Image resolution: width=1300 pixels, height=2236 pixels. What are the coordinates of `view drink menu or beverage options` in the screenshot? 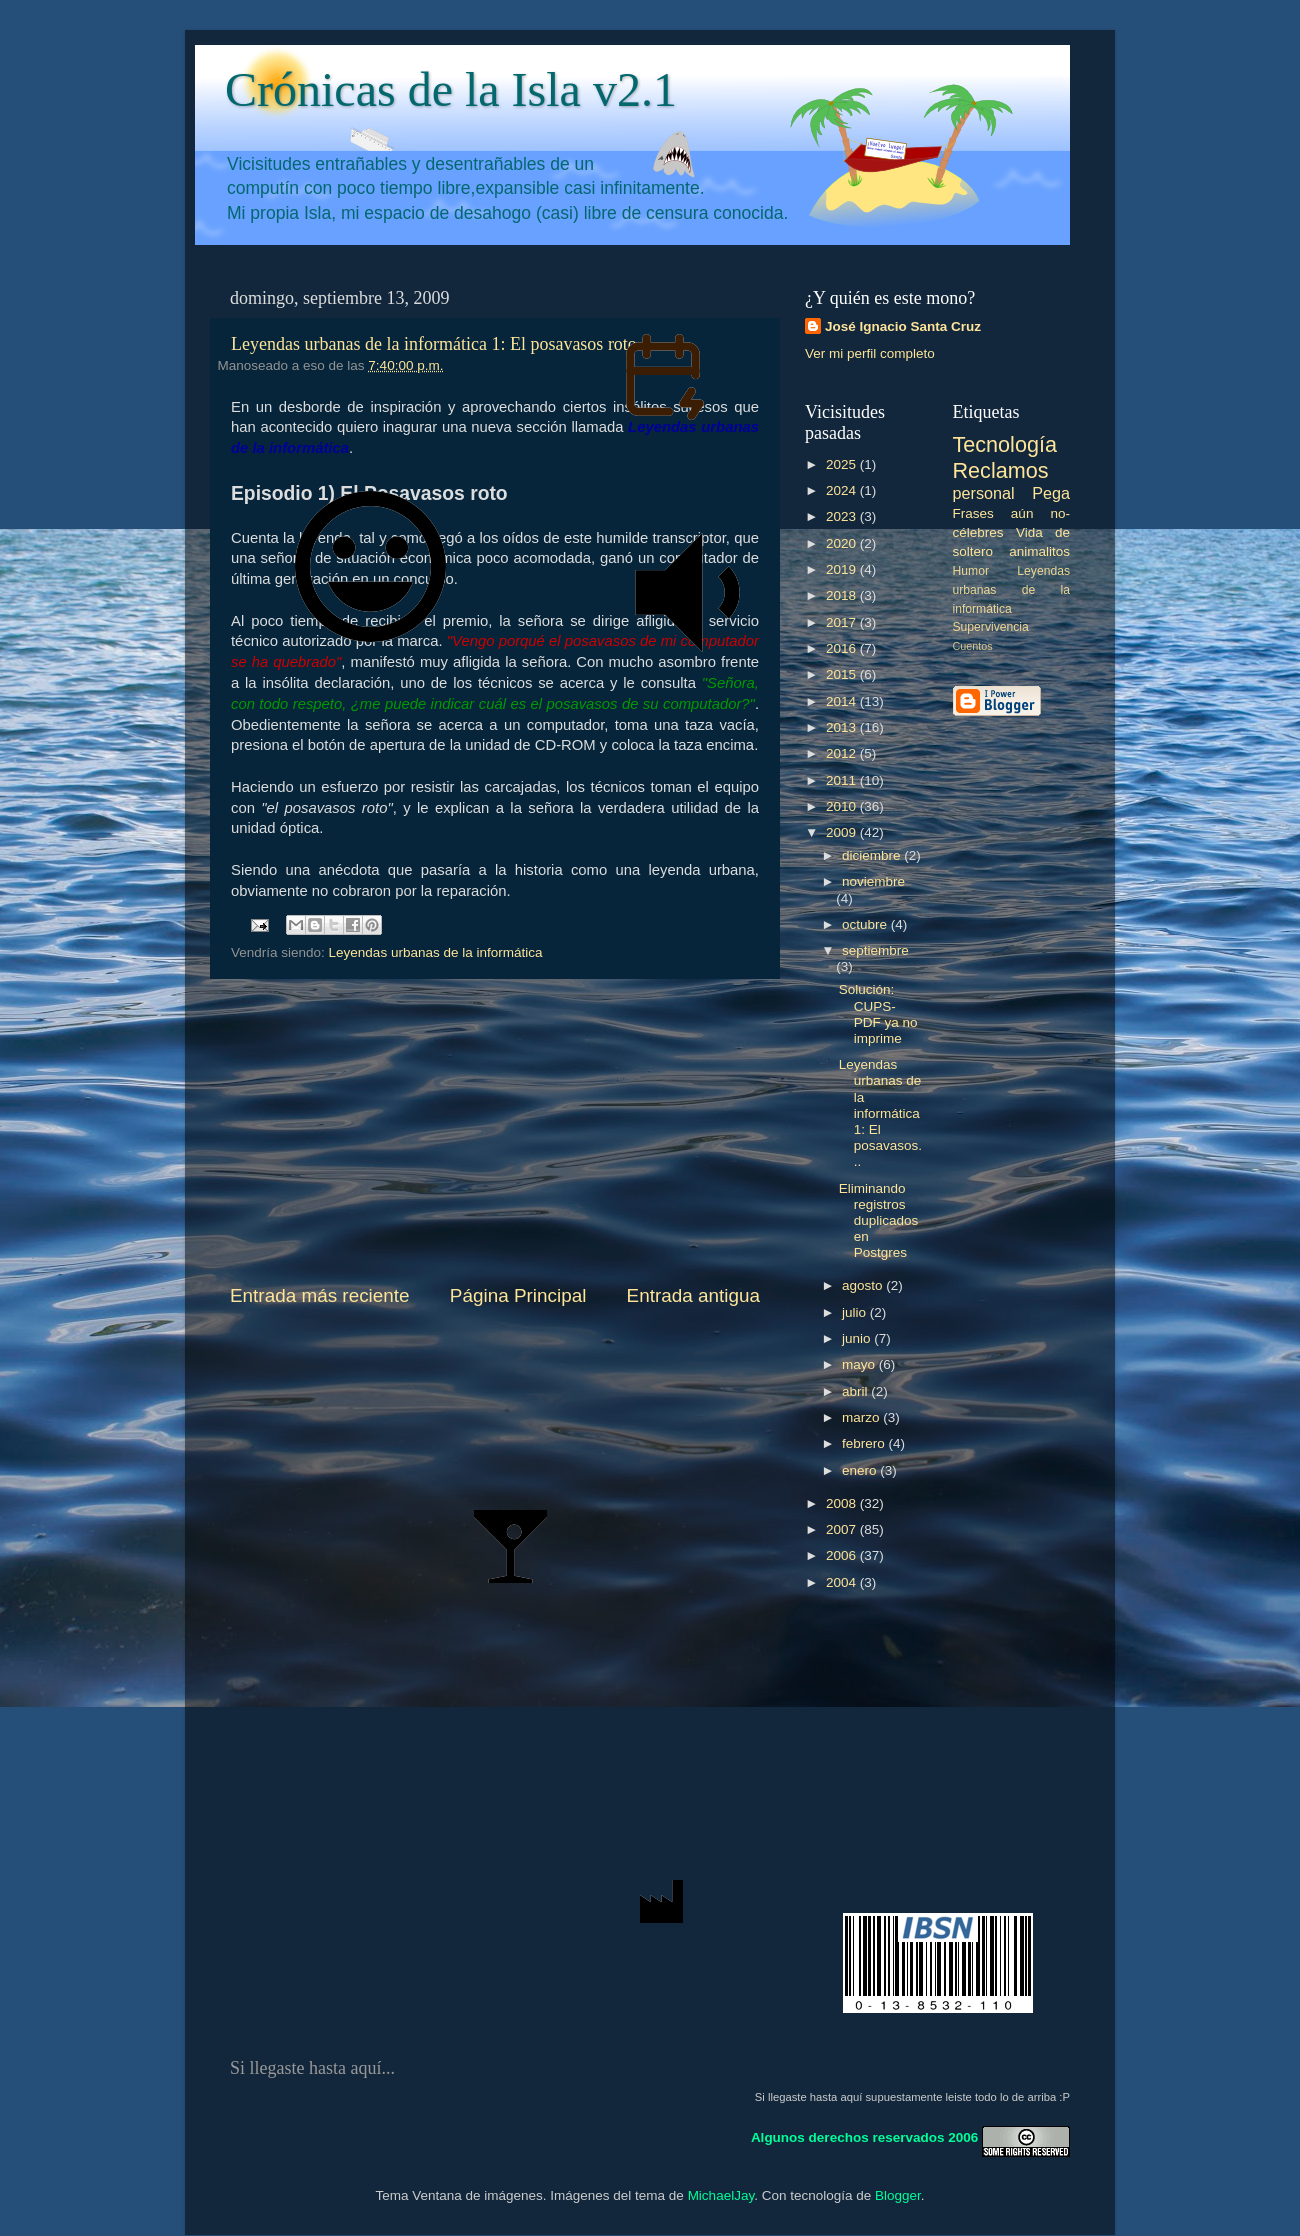 It's located at (510, 1546).